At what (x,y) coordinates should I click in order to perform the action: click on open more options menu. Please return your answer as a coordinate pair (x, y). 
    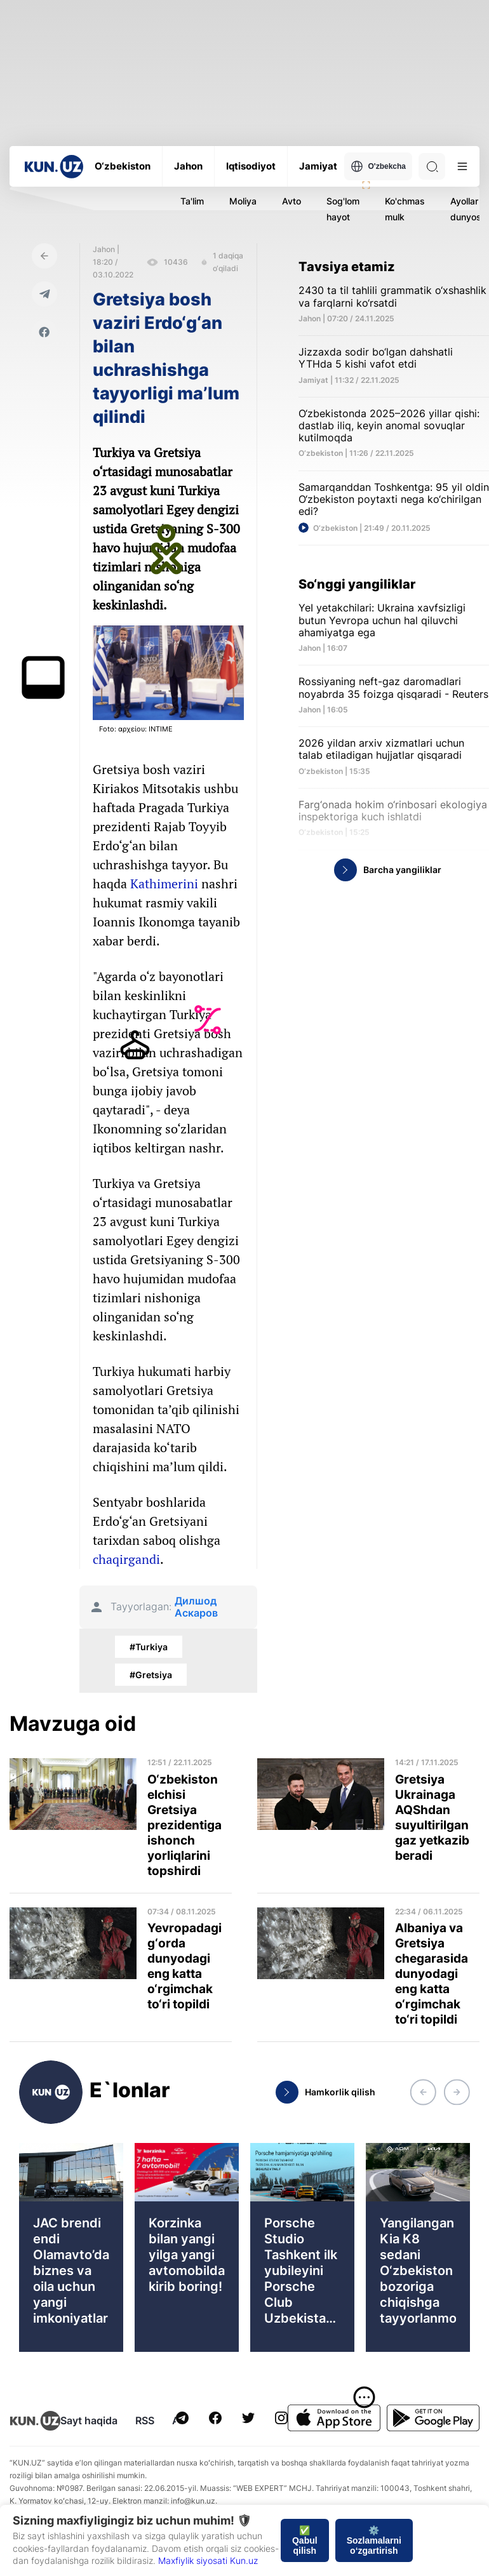
    Looking at the image, I should click on (364, 2397).